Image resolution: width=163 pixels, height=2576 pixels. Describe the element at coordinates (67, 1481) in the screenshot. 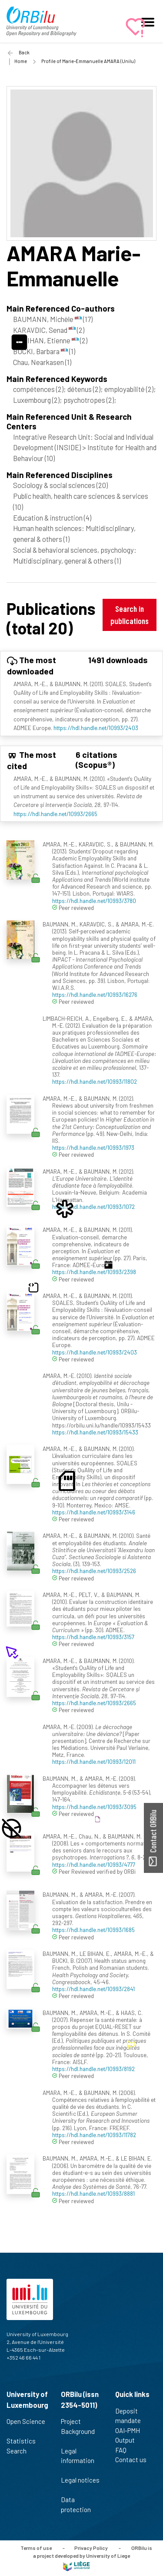

I see `access sd card storage settings` at that location.